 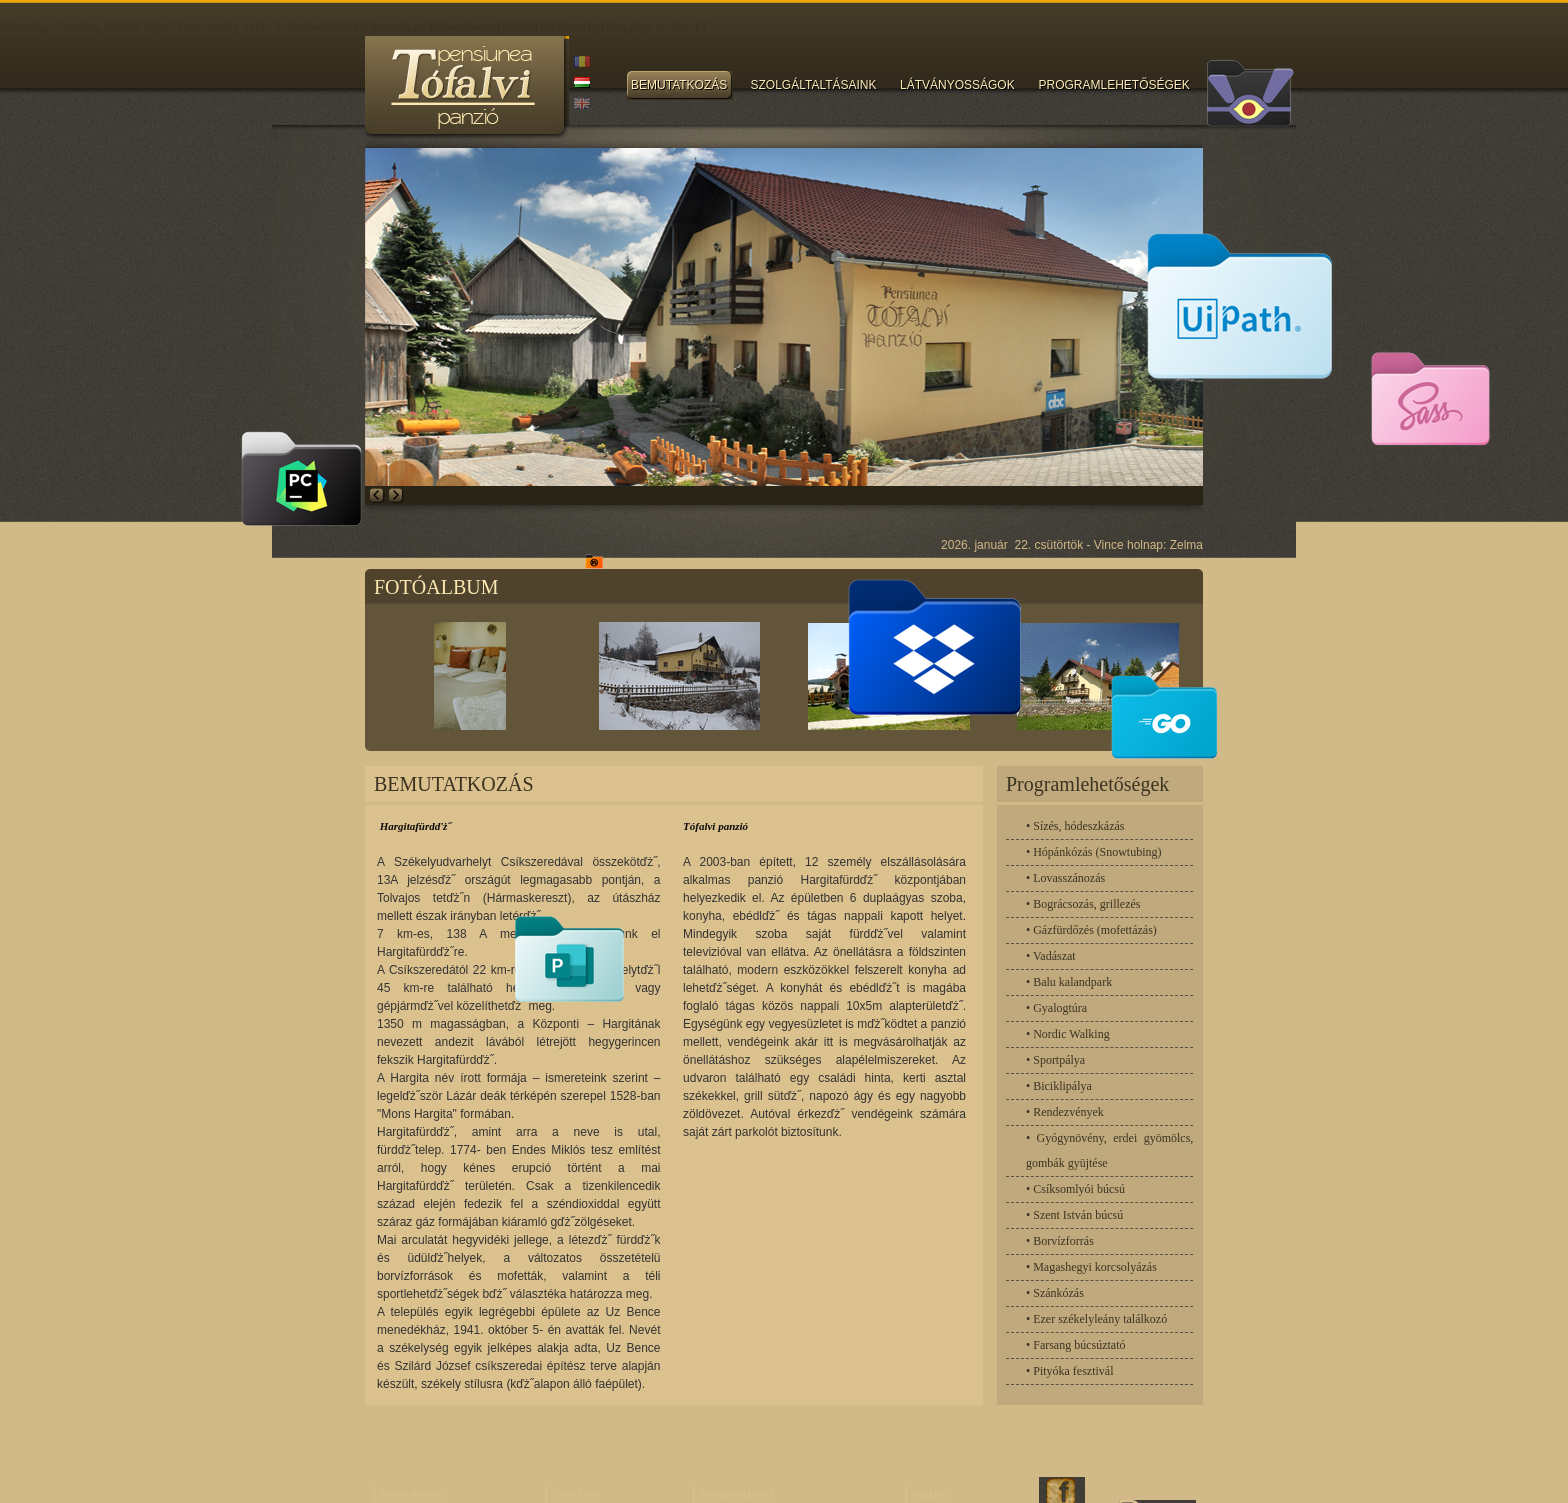 What do you see at coordinates (594, 562) in the screenshot?
I see `open folder containing rust programming projects` at bounding box center [594, 562].